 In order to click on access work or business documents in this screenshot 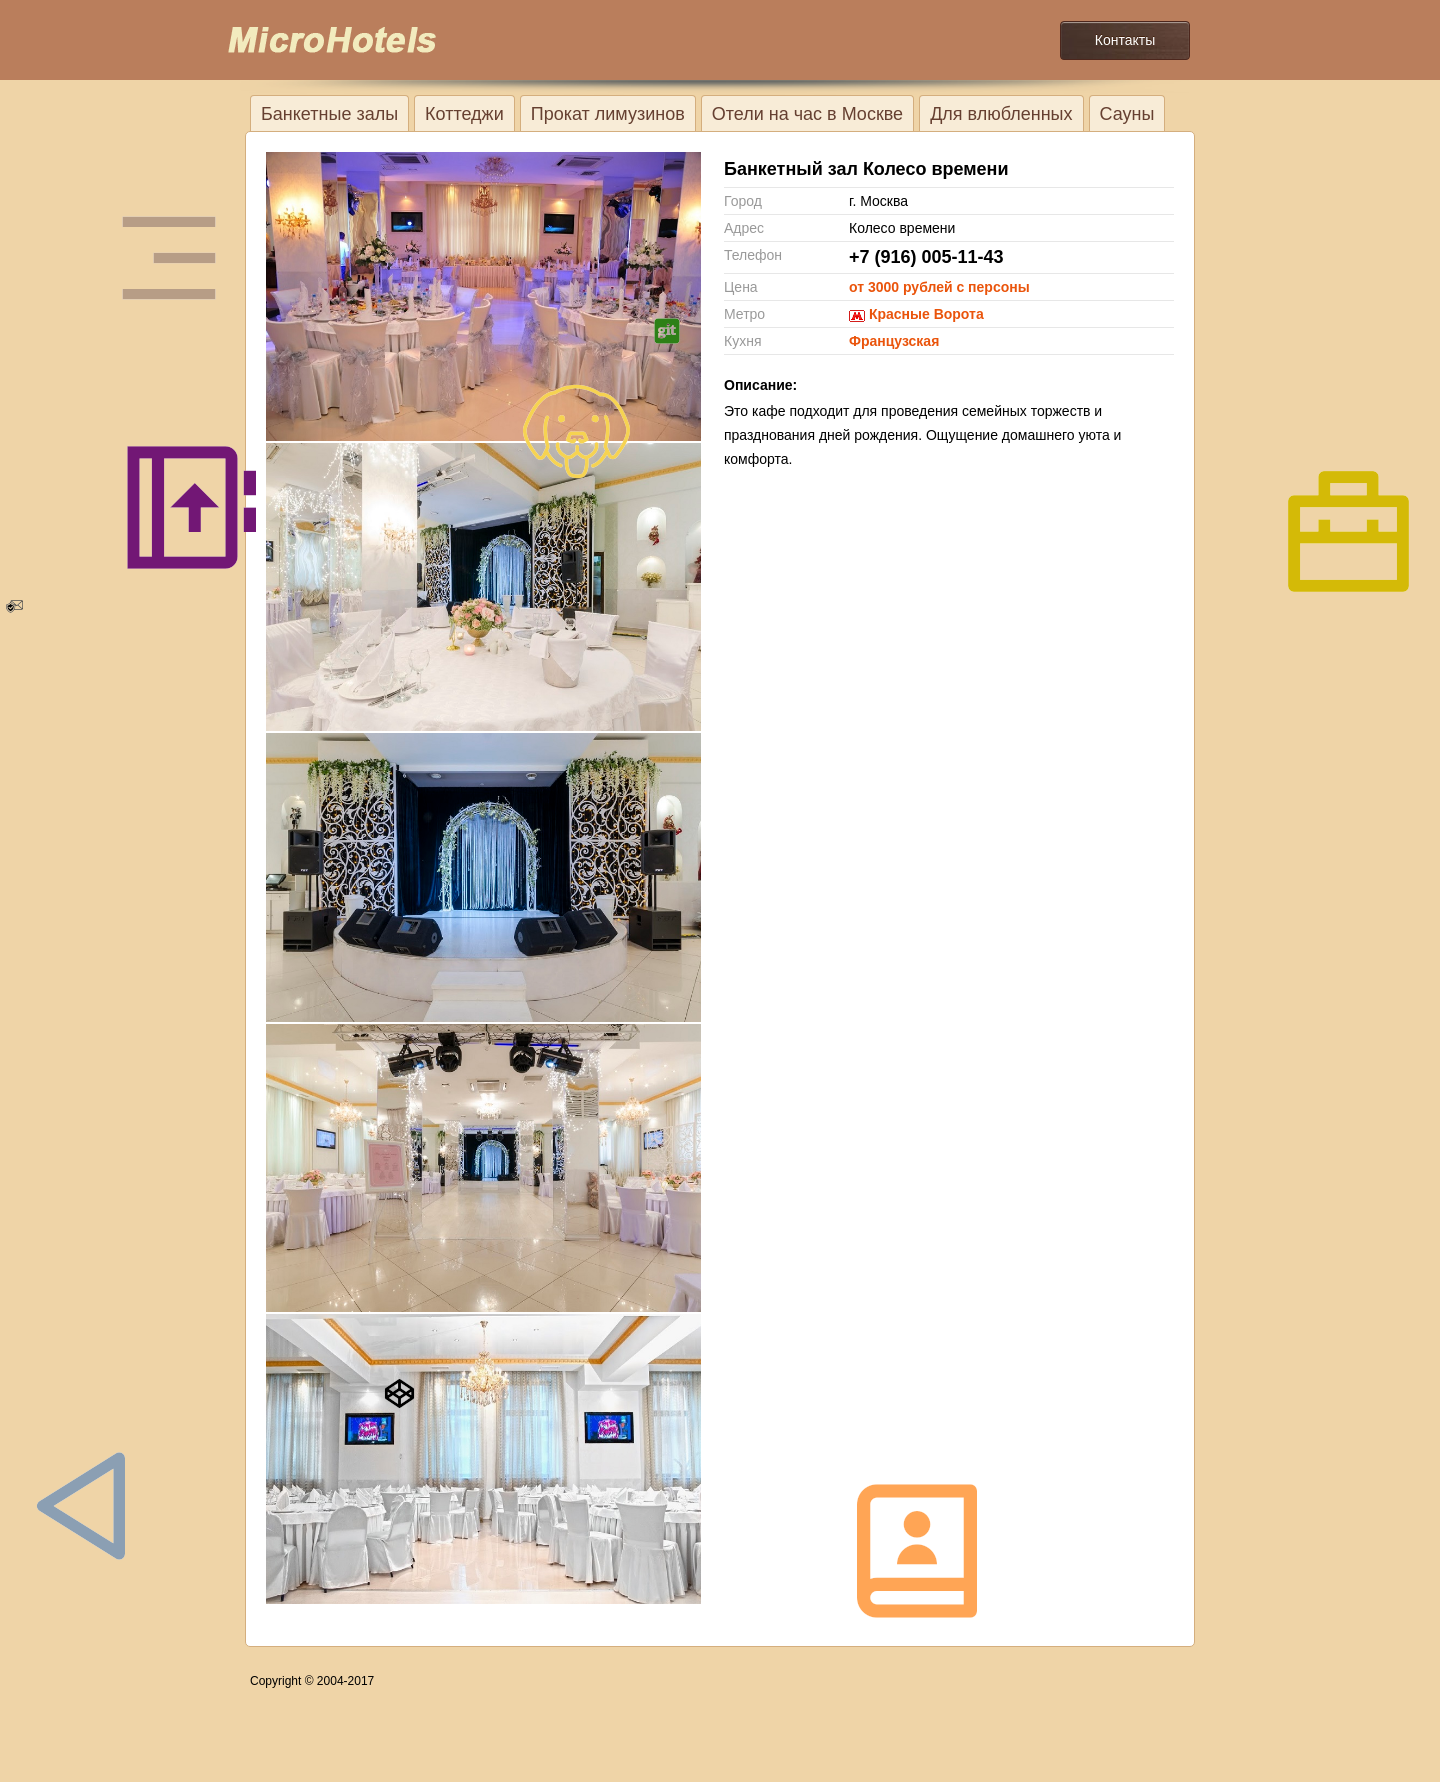, I will do `click(1348, 537)`.